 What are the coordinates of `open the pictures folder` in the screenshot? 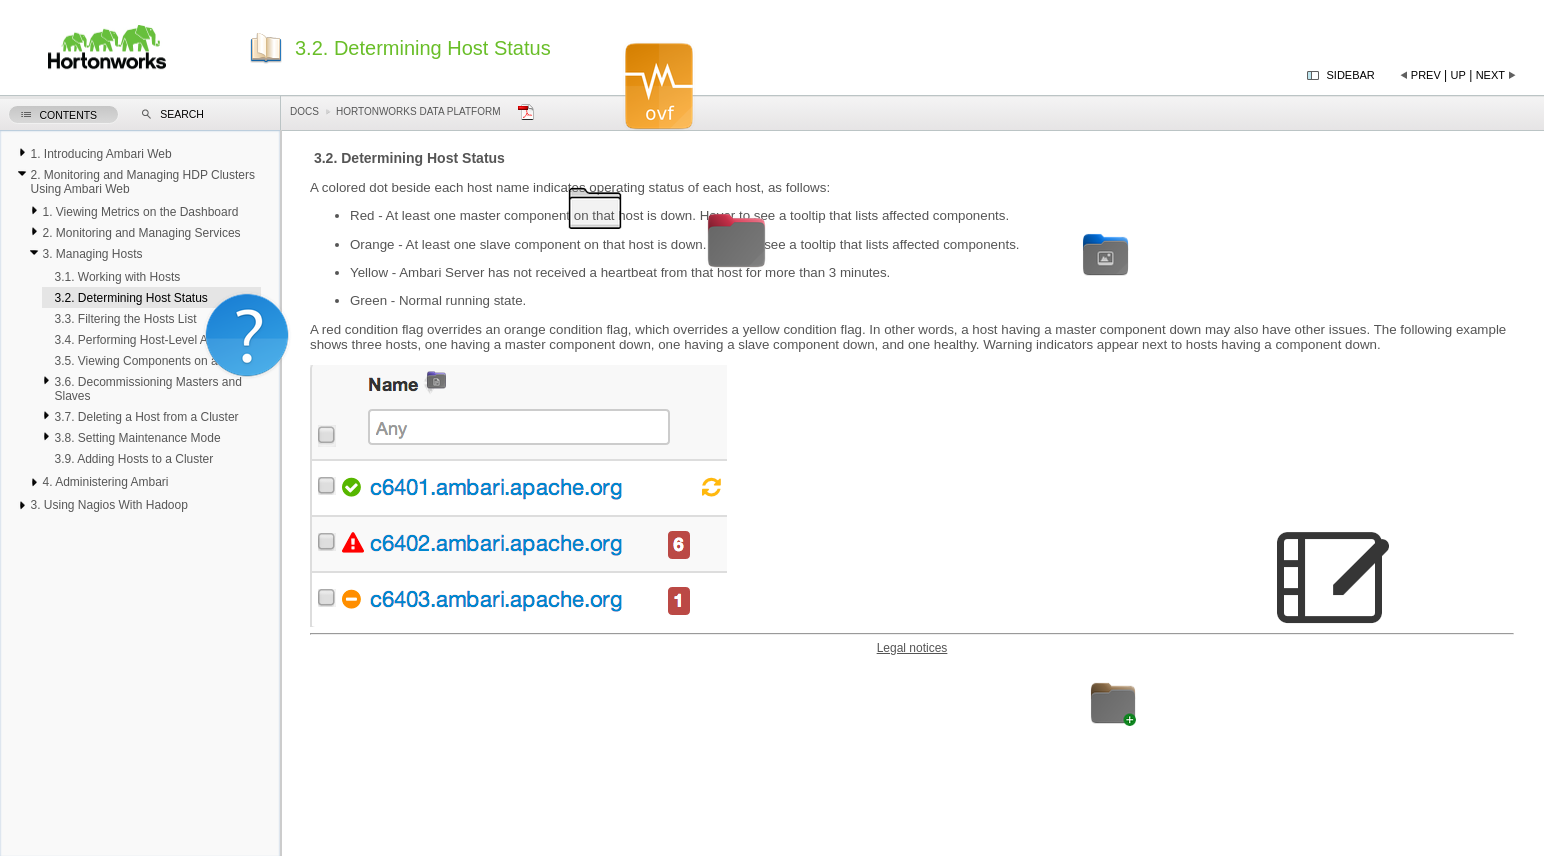 It's located at (1105, 254).